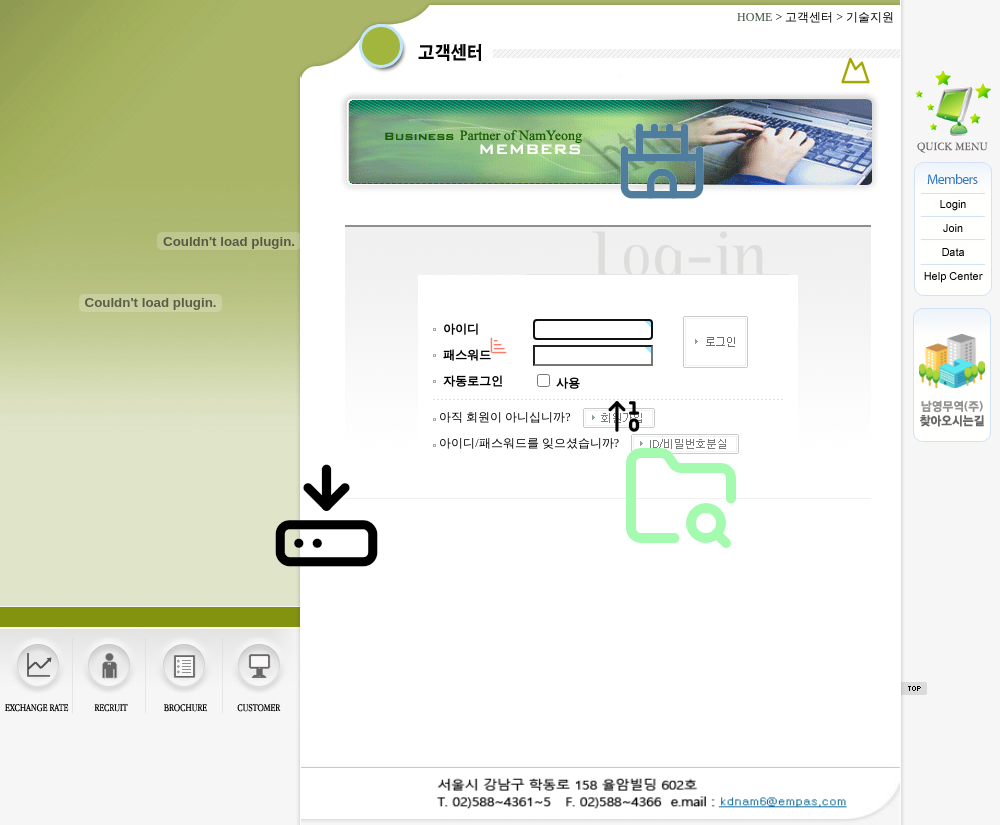 This screenshot has height=825, width=1000. I want to click on view growth analytics or statistics, so click(498, 345).